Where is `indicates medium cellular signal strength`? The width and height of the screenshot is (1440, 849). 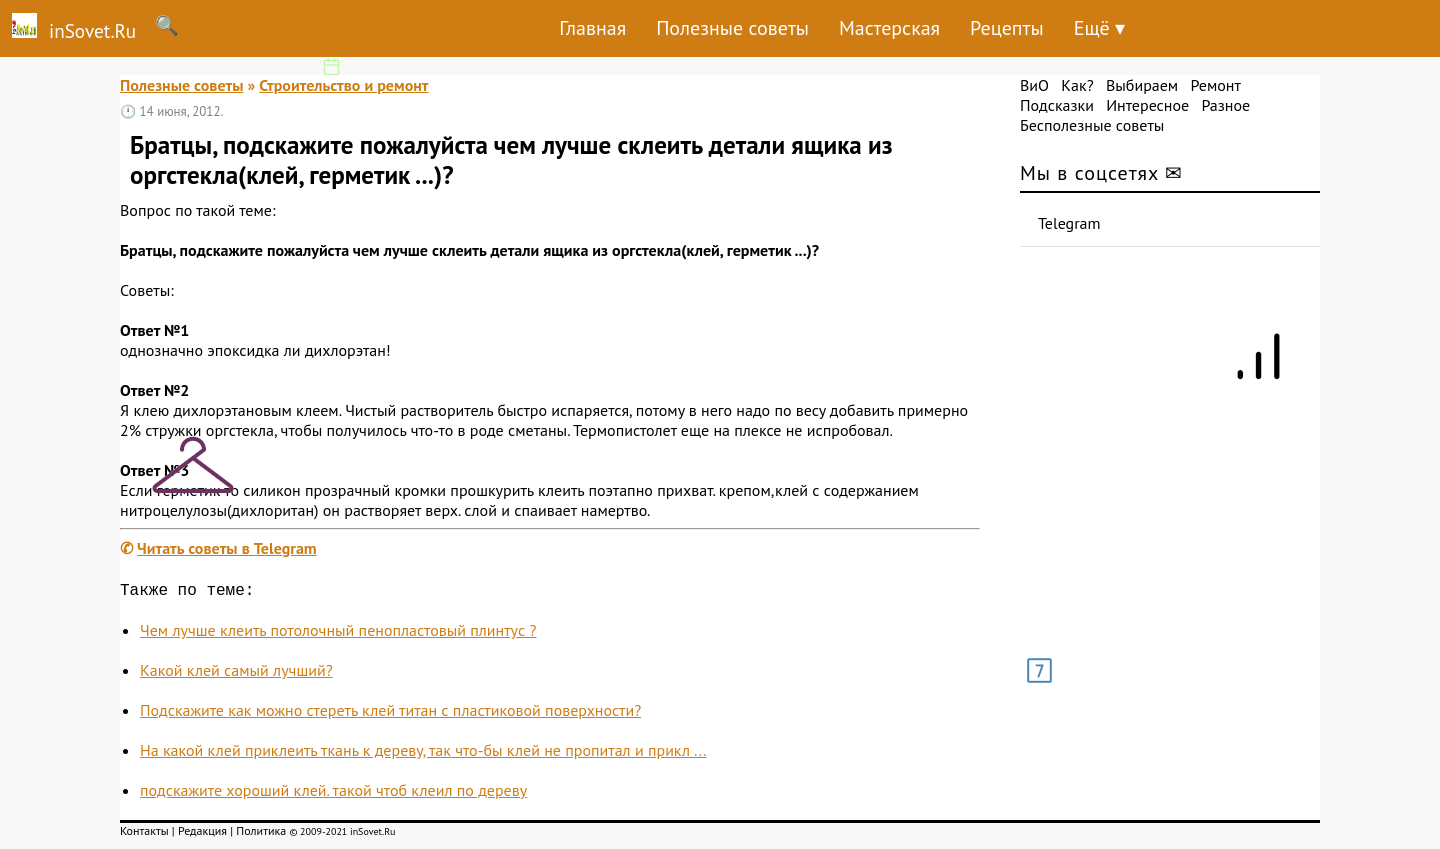
indicates medium cellular signal strength is located at coordinates (1280, 343).